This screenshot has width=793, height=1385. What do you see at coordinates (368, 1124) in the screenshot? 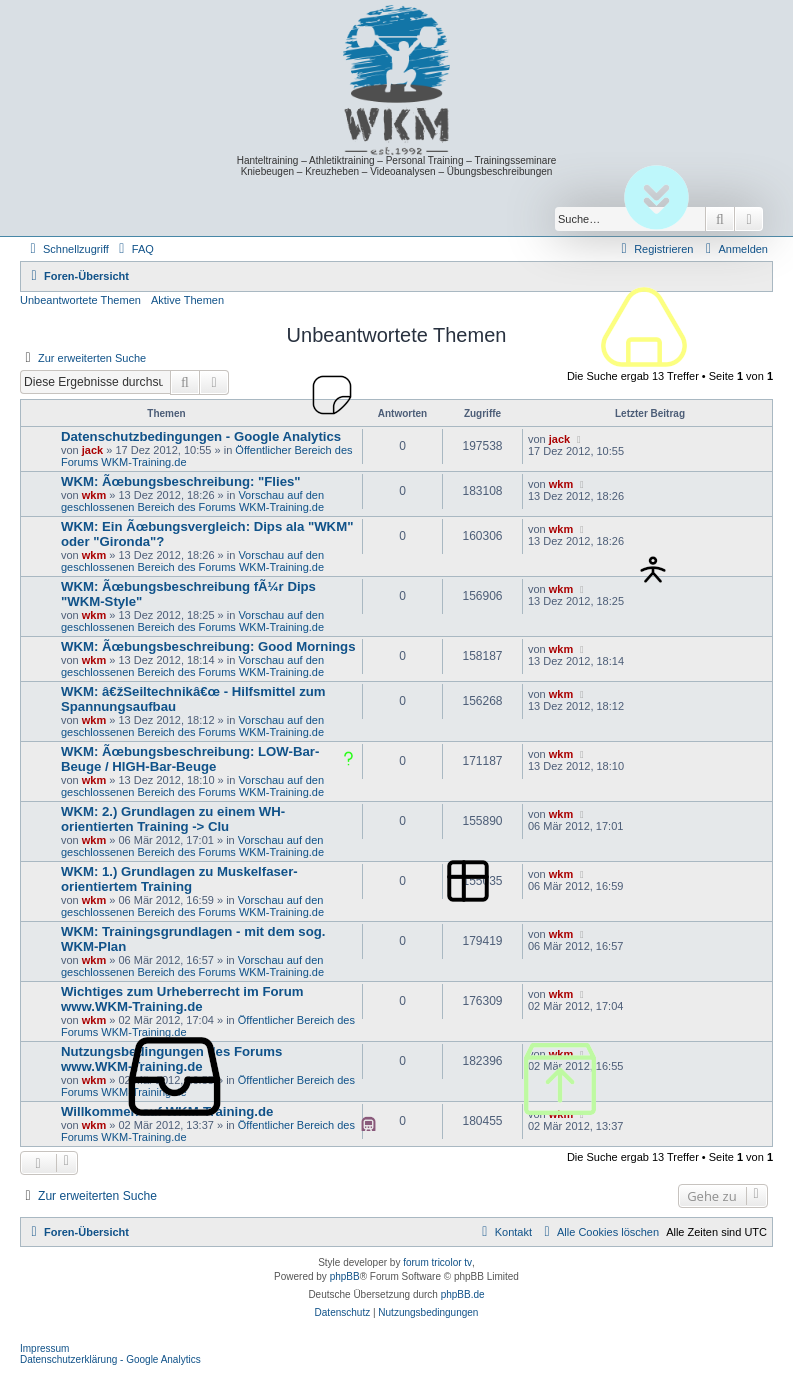
I see `access subway or metro transit information` at bounding box center [368, 1124].